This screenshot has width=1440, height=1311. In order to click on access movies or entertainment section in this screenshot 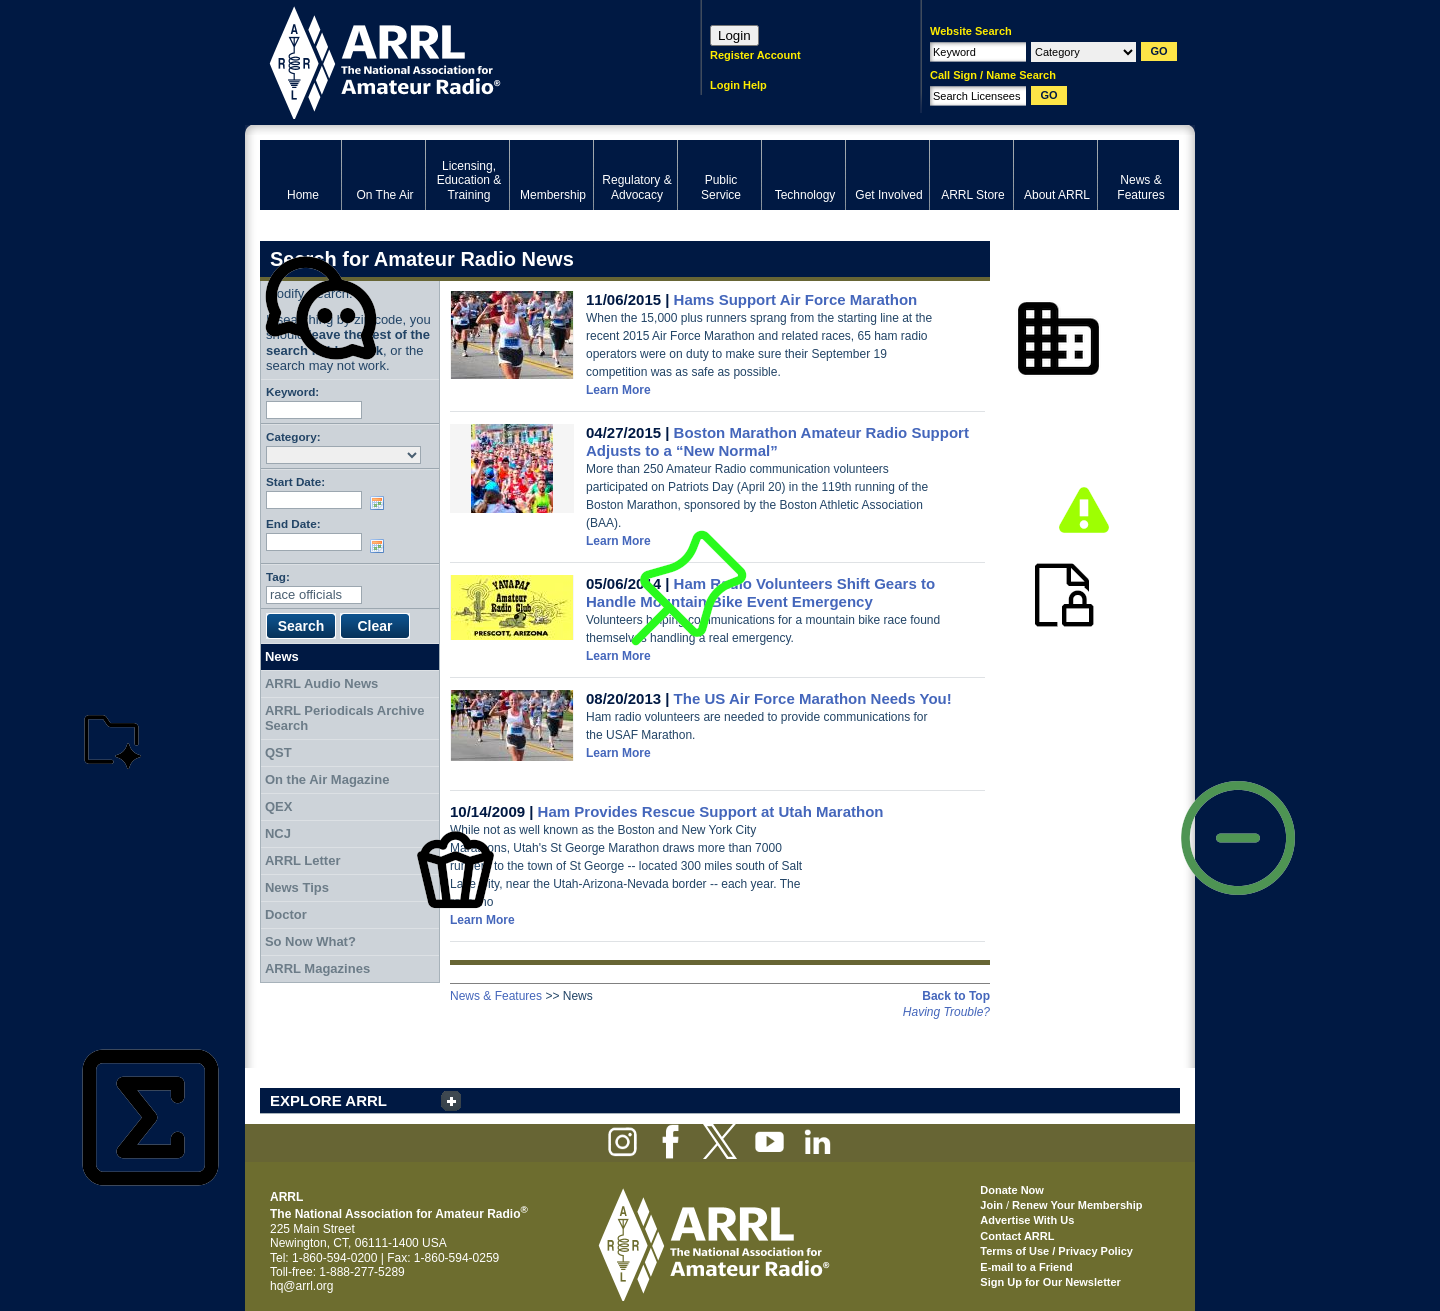, I will do `click(455, 872)`.